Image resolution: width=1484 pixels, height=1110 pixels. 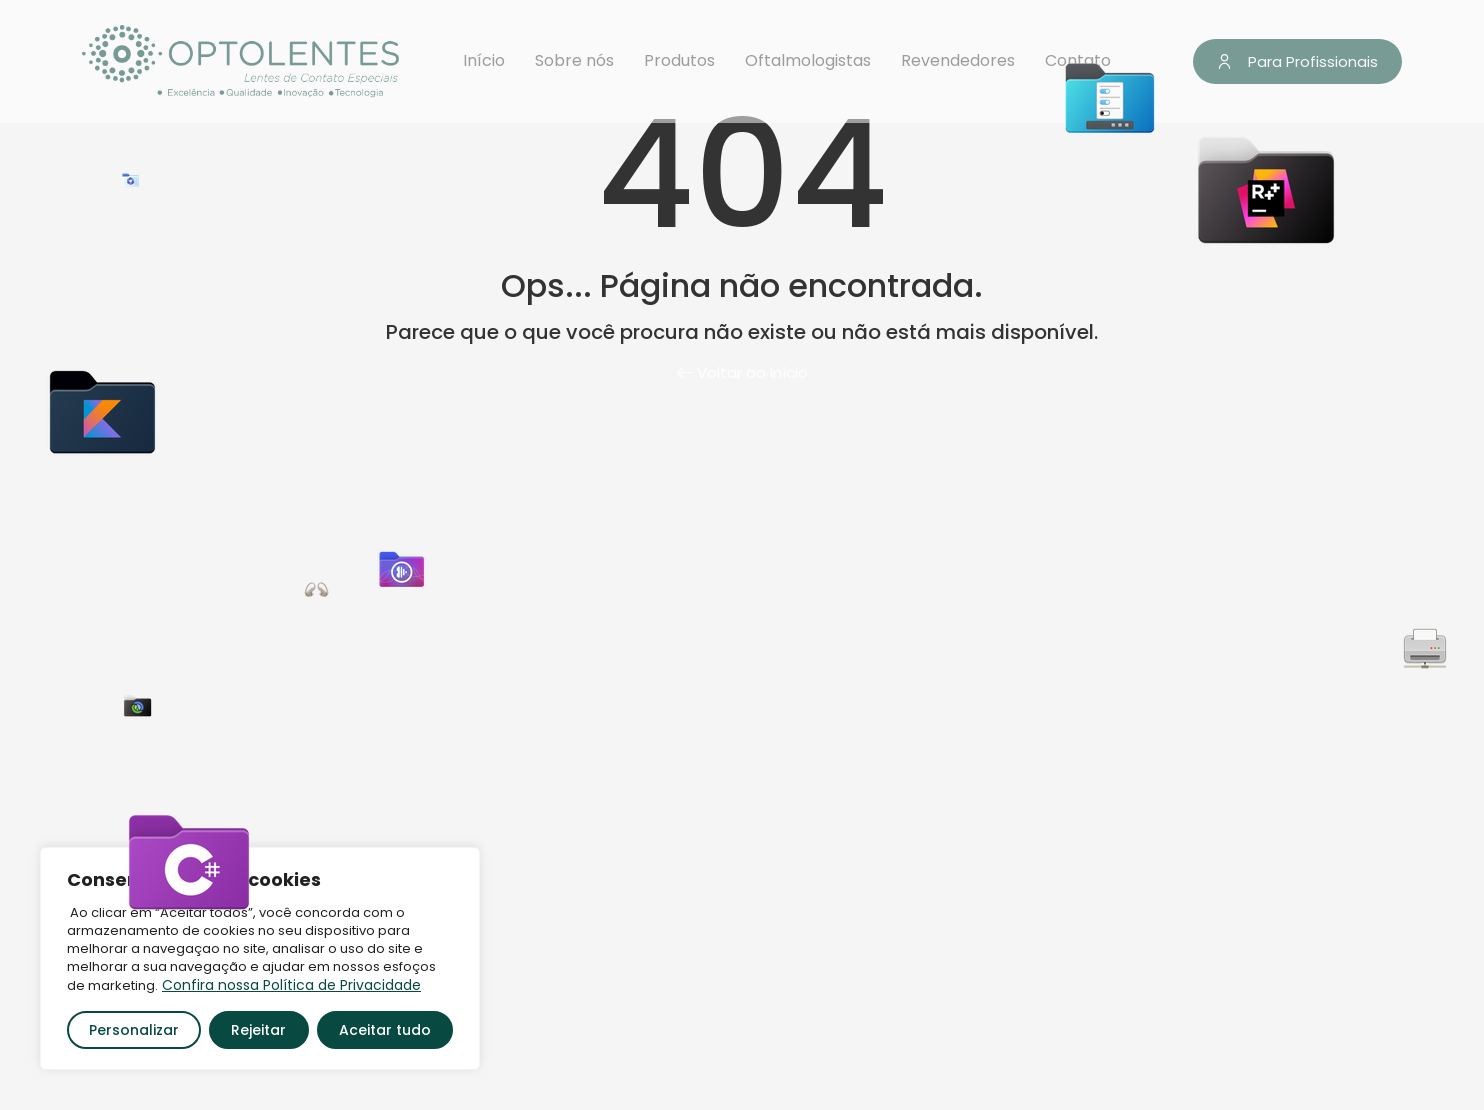 I want to click on open settings or preferences folder, so click(x=1109, y=100).